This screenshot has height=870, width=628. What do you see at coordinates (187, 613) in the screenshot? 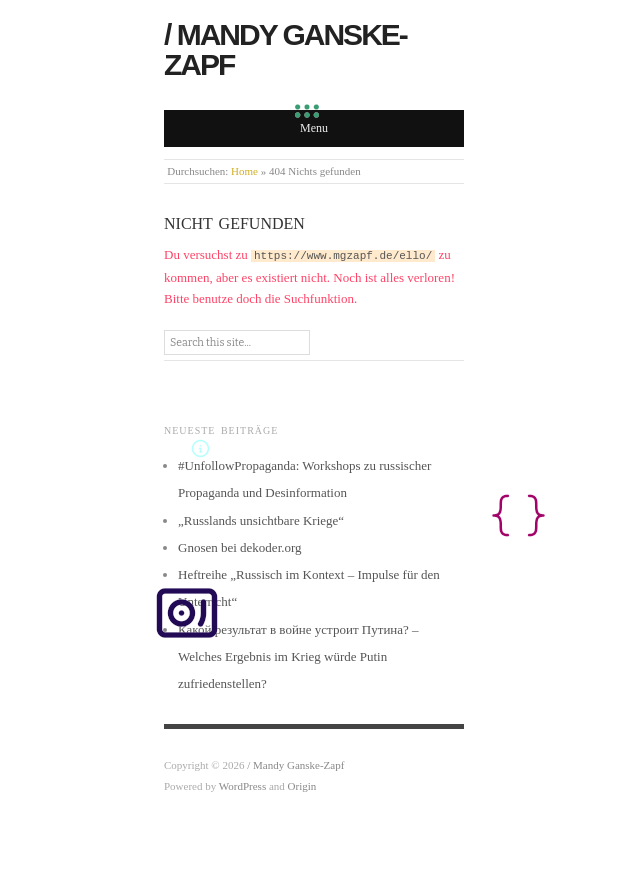
I see `access music or audio player` at bounding box center [187, 613].